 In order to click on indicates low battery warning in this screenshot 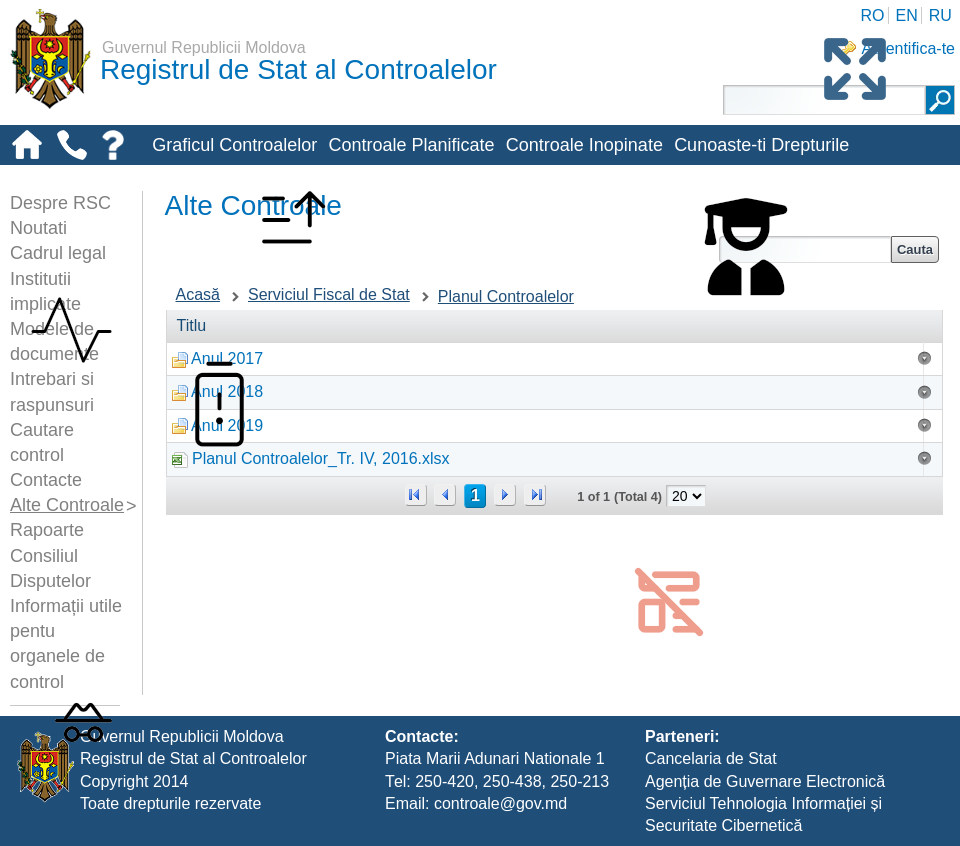, I will do `click(219, 405)`.